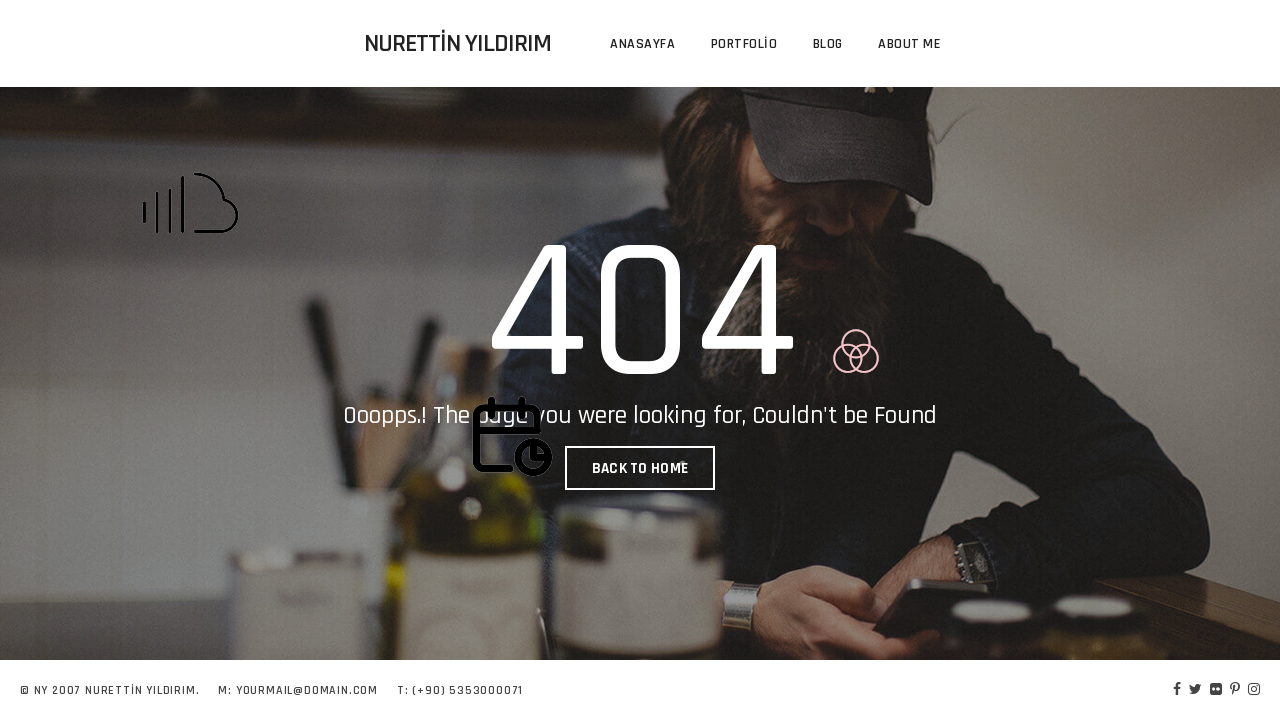 This screenshot has height=720, width=1280. What do you see at coordinates (856, 352) in the screenshot?
I see `view overlapping categories or sets` at bounding box center [856, 352].